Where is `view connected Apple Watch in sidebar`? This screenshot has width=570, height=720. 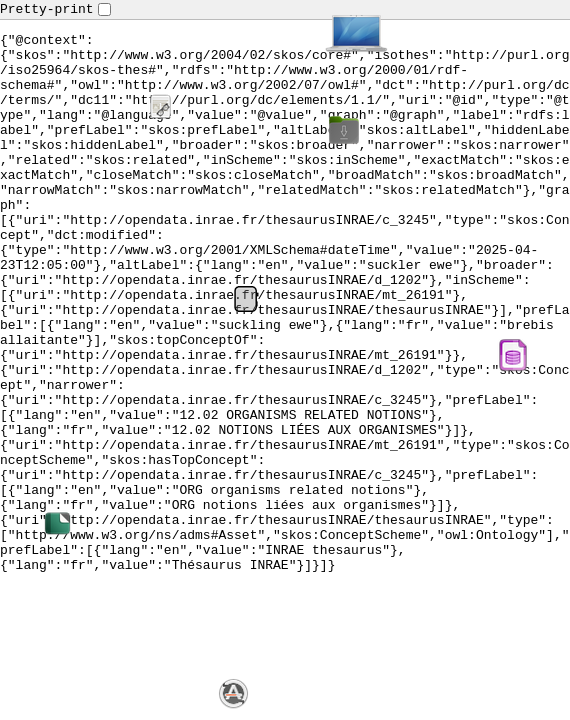 view connected Apple Watch in sidebar is located at coordinates (246, 299).